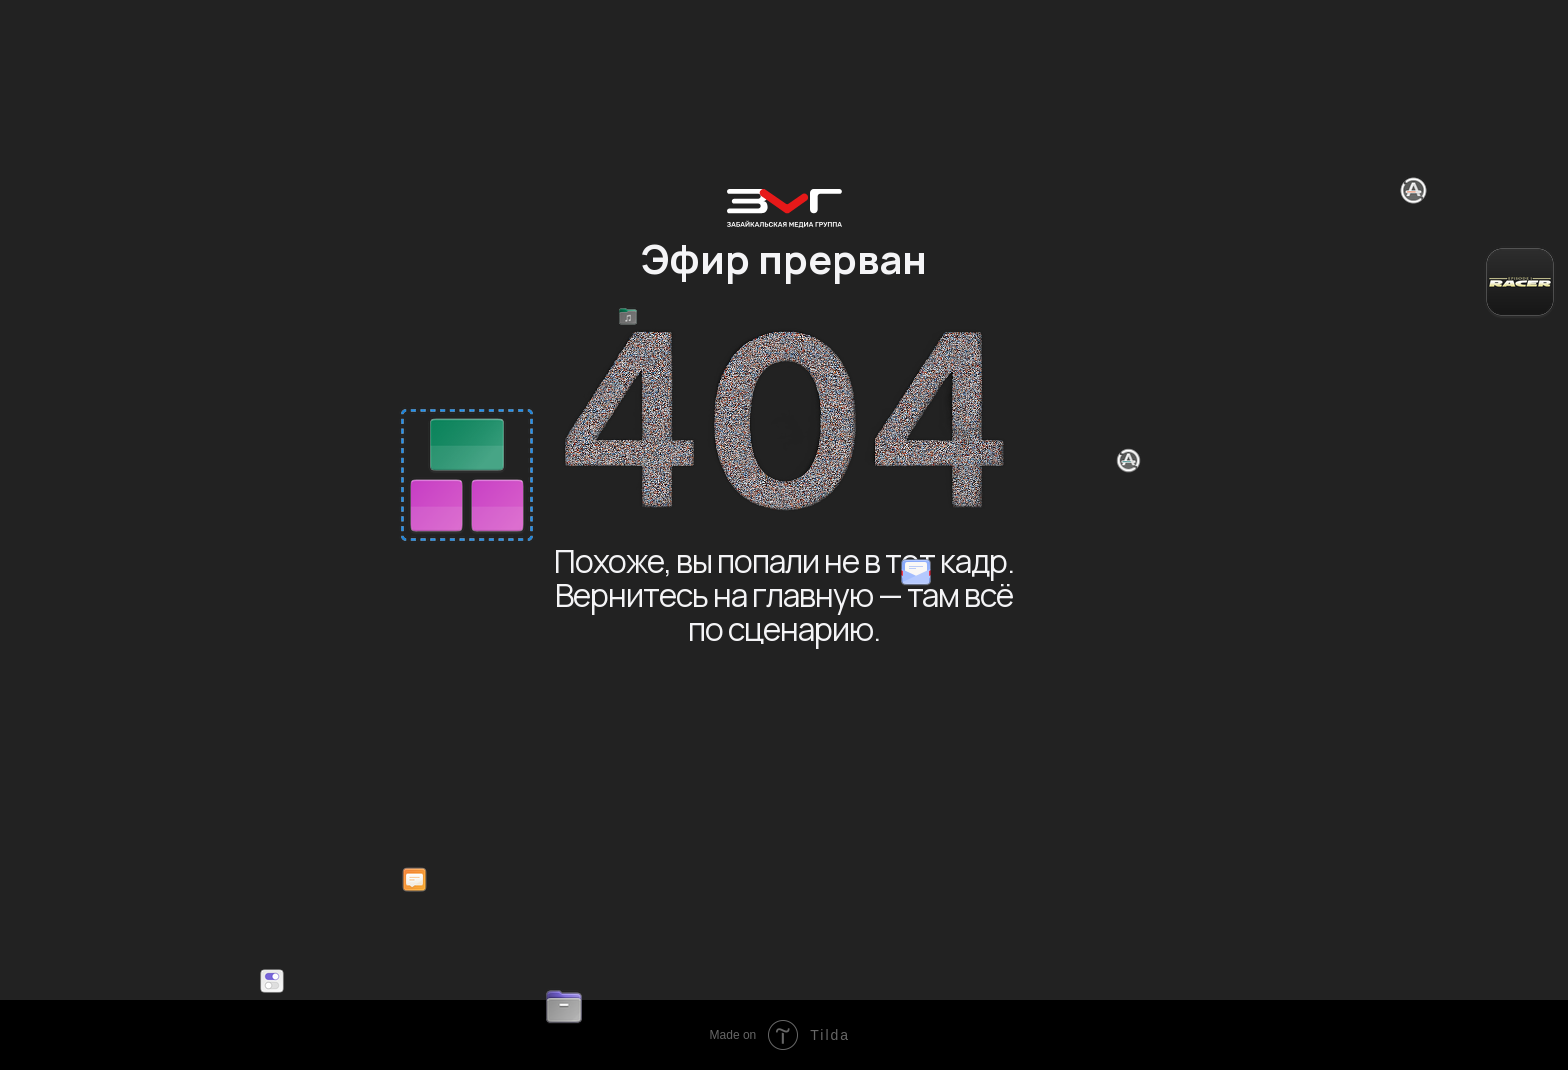  I want to click on open chatty messaging app, so click(414, 879).